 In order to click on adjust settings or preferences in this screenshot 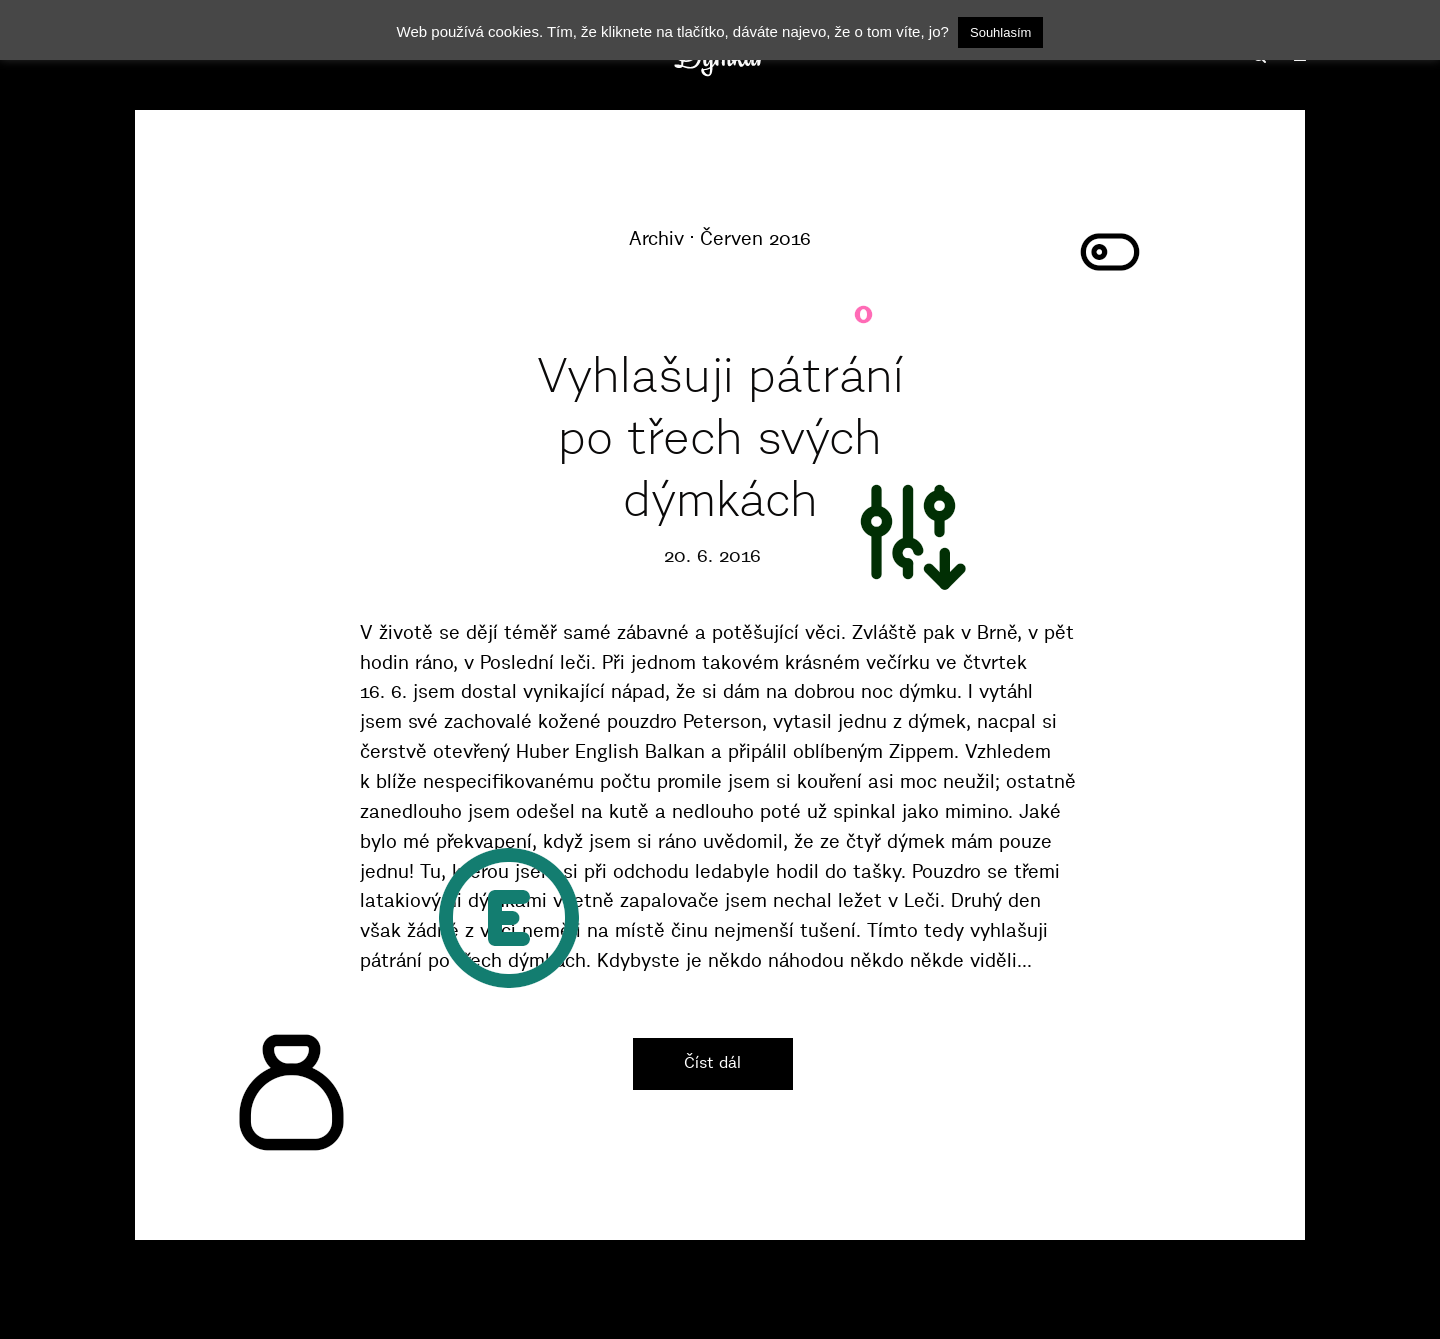, I will do `click(908, 532)`.